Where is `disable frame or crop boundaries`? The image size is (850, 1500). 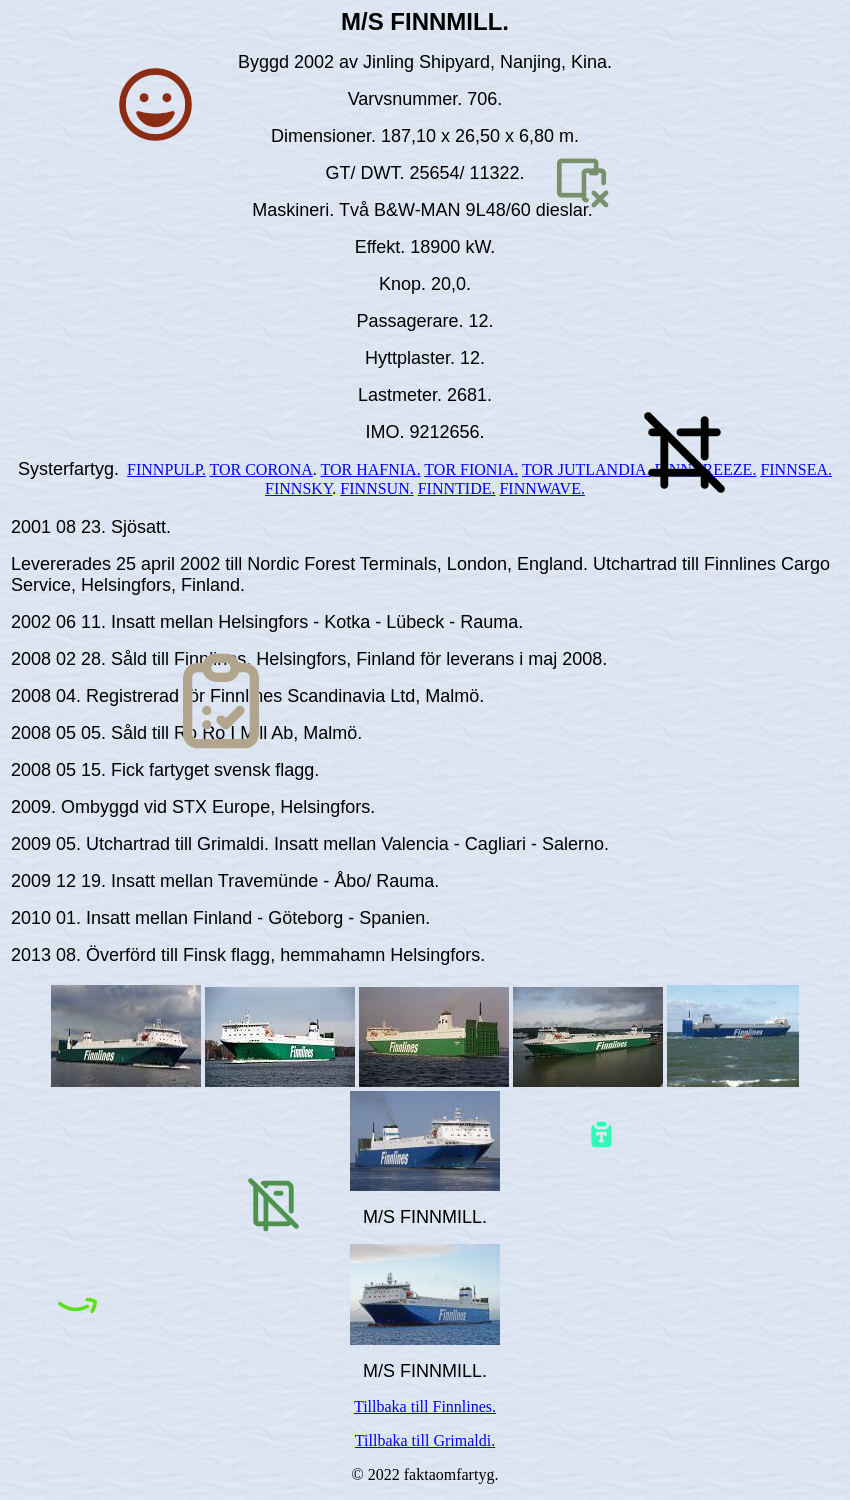
disable frame or crop boundaries is located at coordinates (684, 452).